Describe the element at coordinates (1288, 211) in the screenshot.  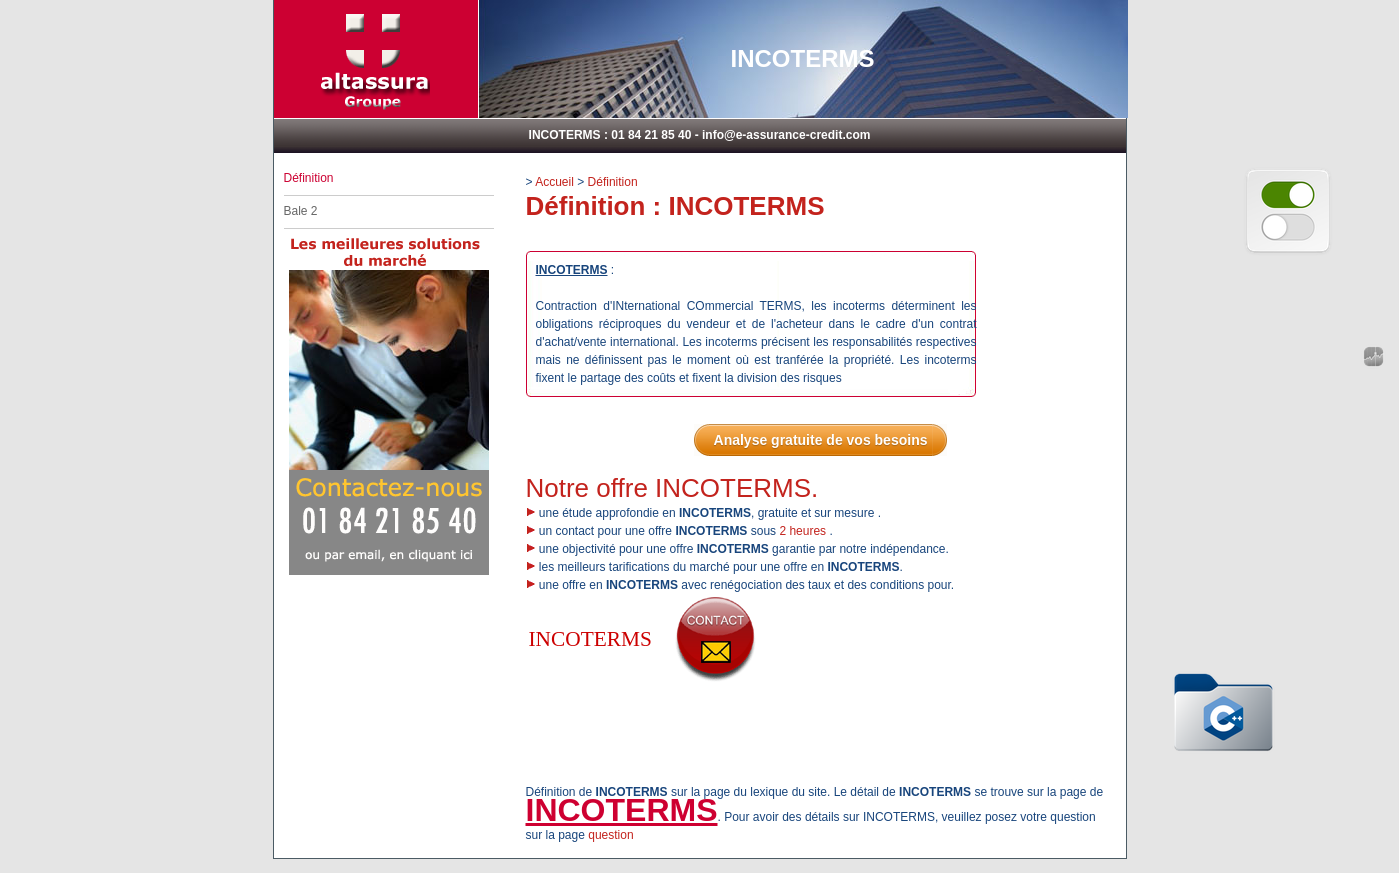
I see `open unity tweak tool settings` at that location.